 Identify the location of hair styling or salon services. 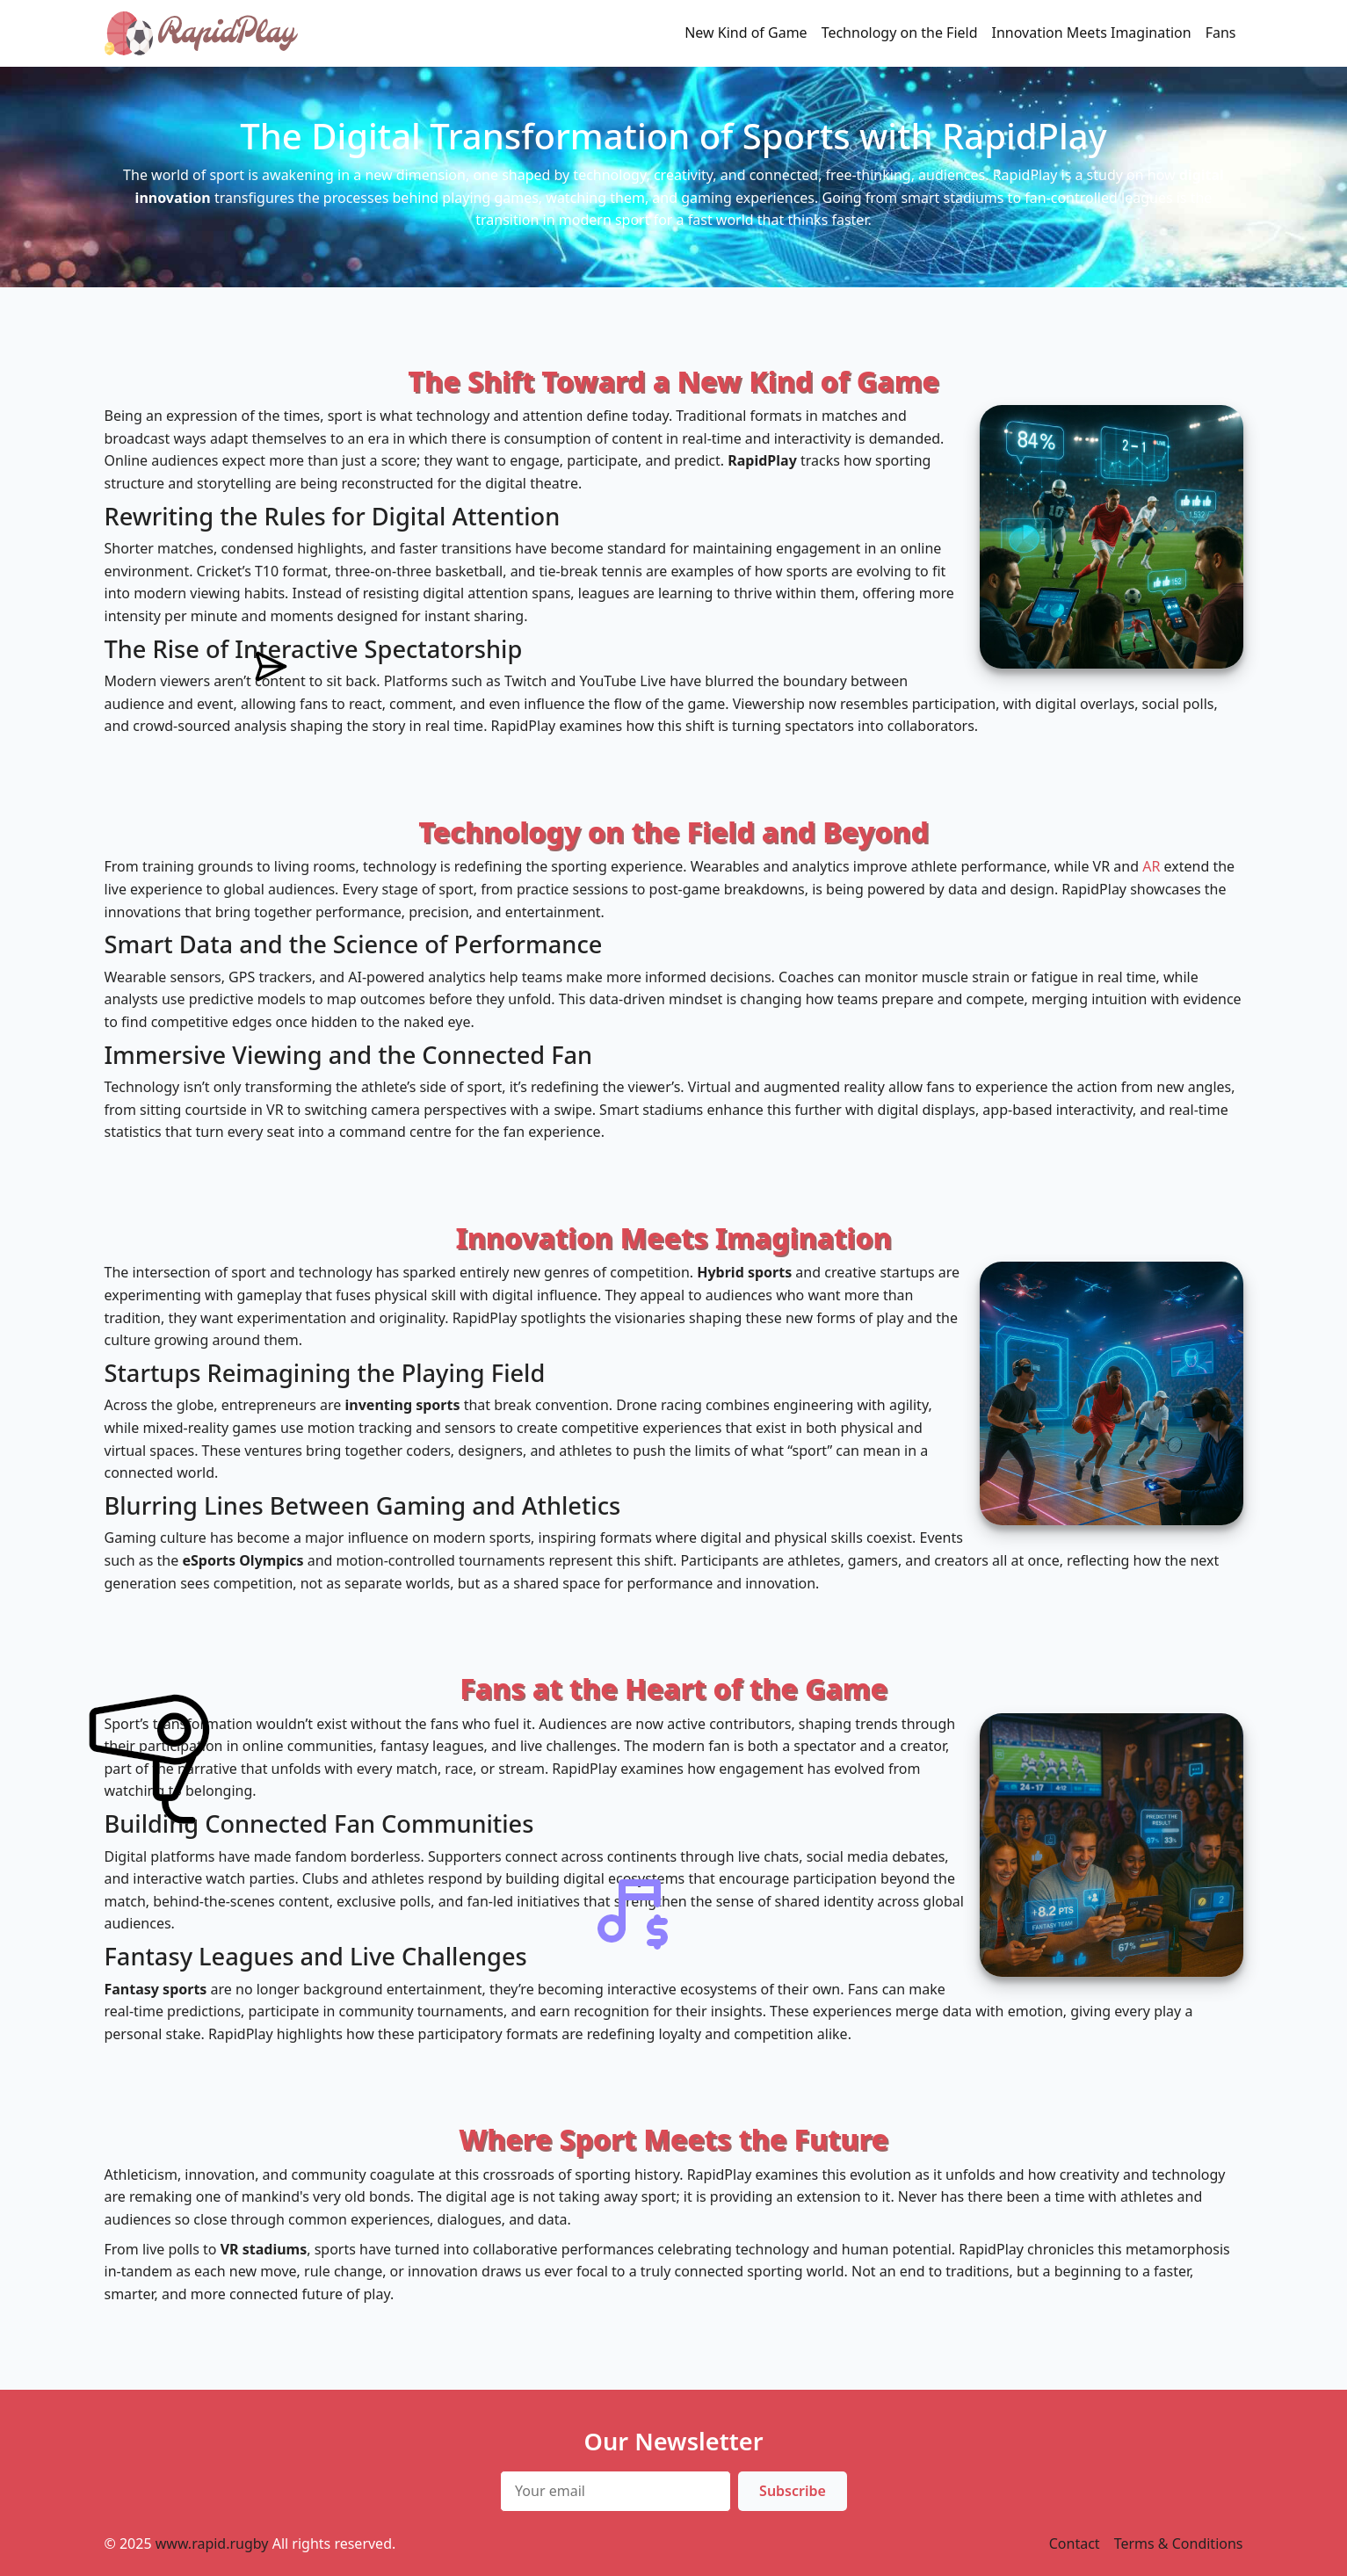
(151, 1752).